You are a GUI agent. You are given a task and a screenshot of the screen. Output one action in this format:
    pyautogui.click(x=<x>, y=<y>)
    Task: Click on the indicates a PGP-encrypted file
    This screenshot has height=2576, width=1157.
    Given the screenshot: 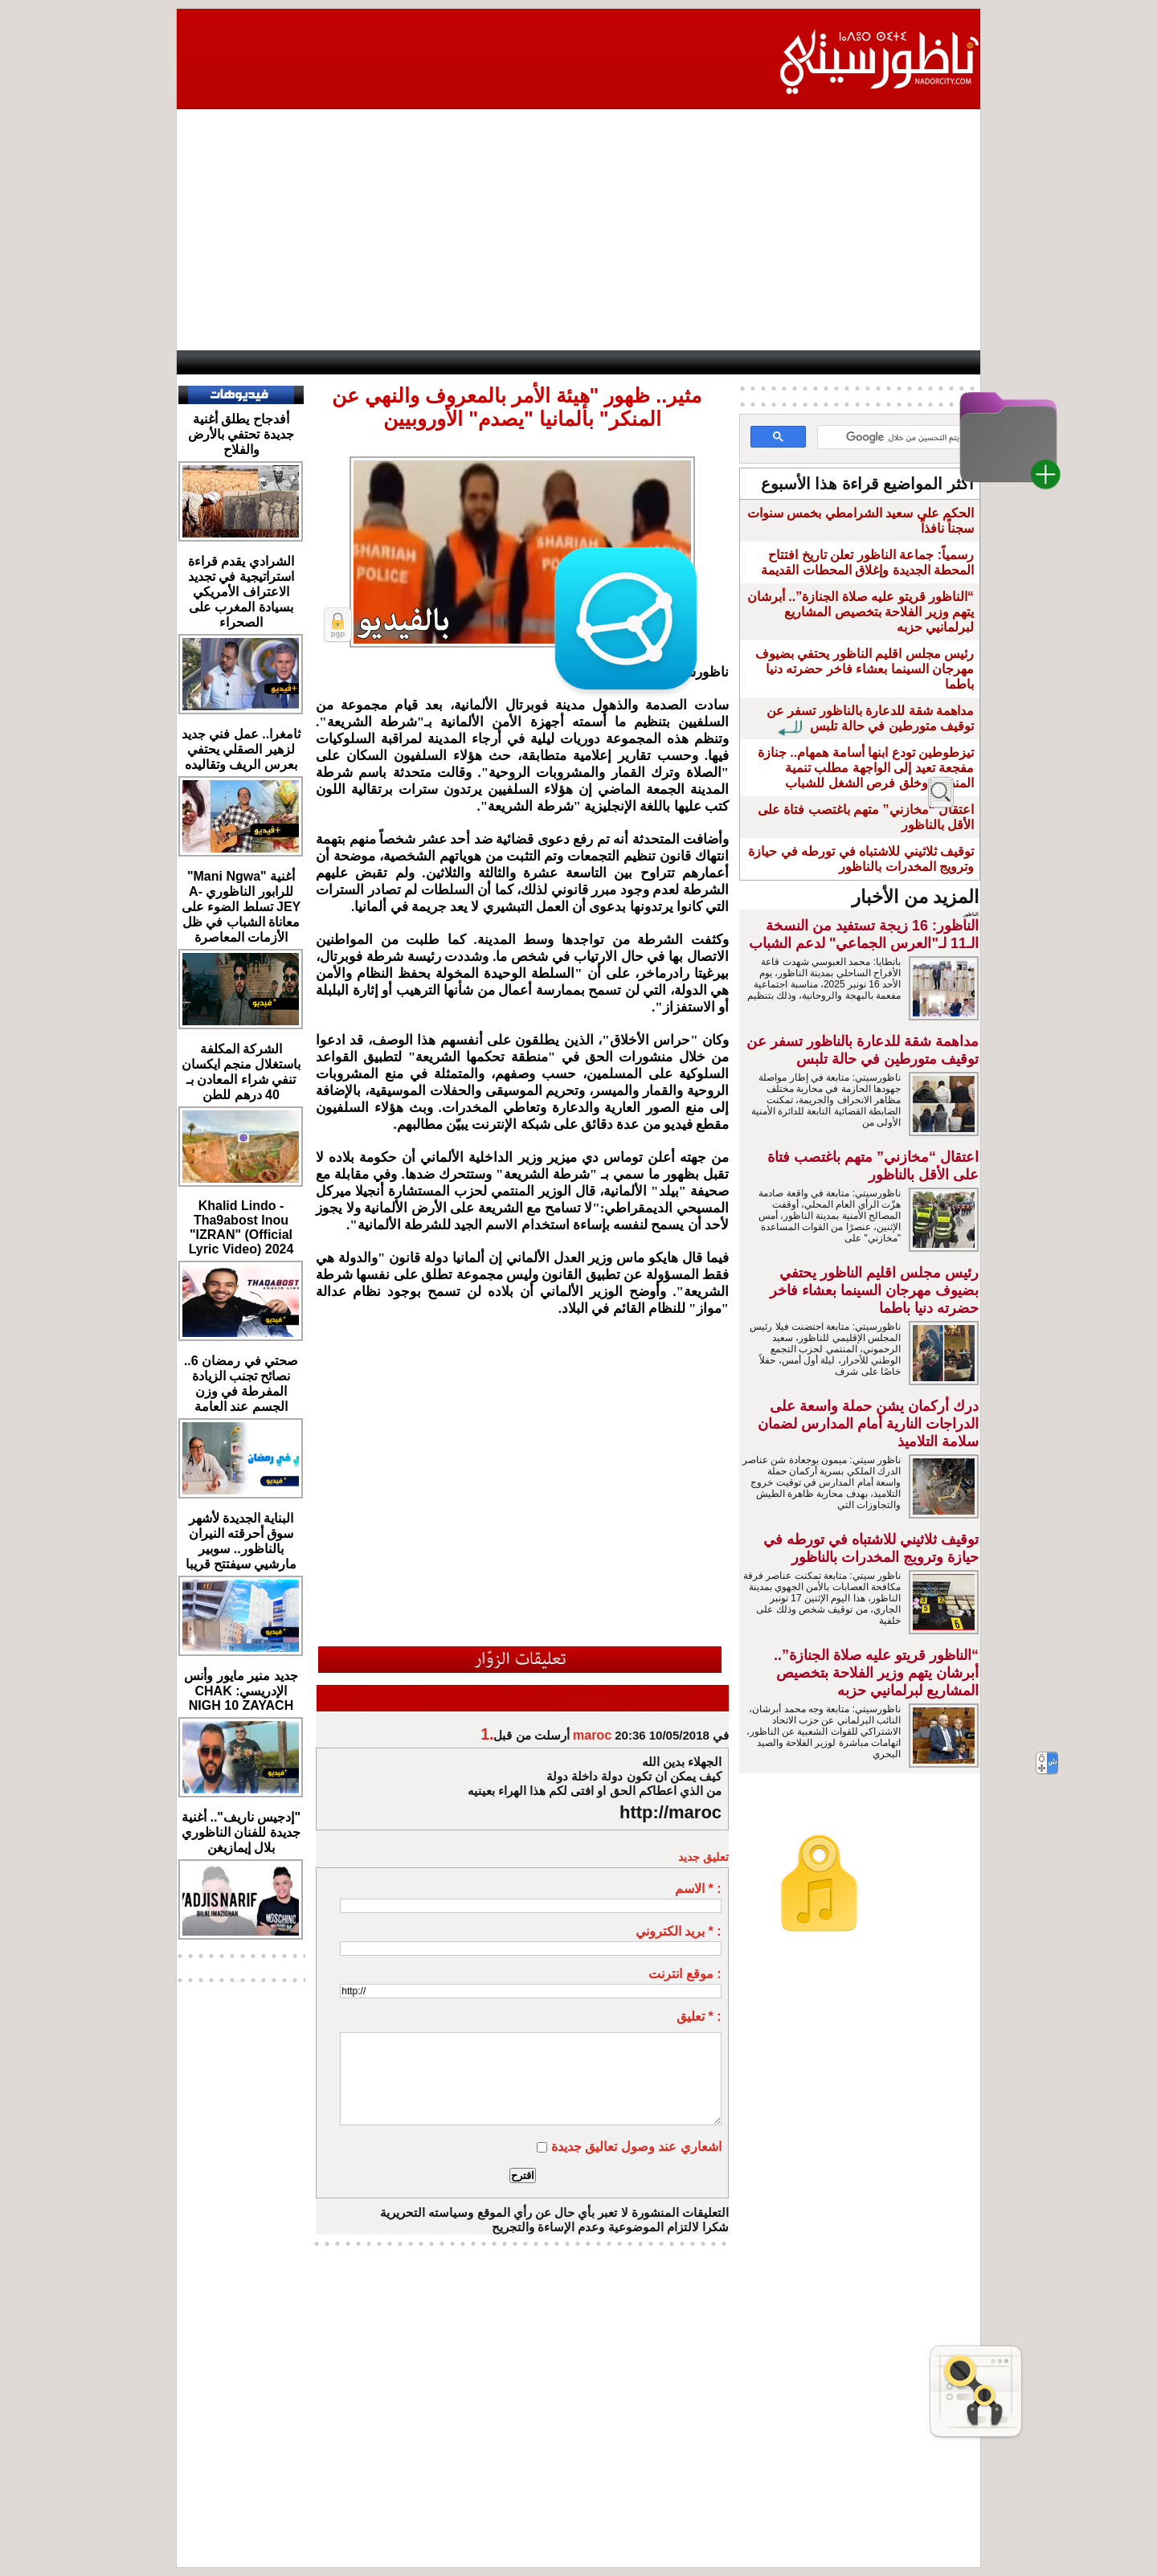 What is the action you would take?
    pyautogui.click(x=337, y=624)
    